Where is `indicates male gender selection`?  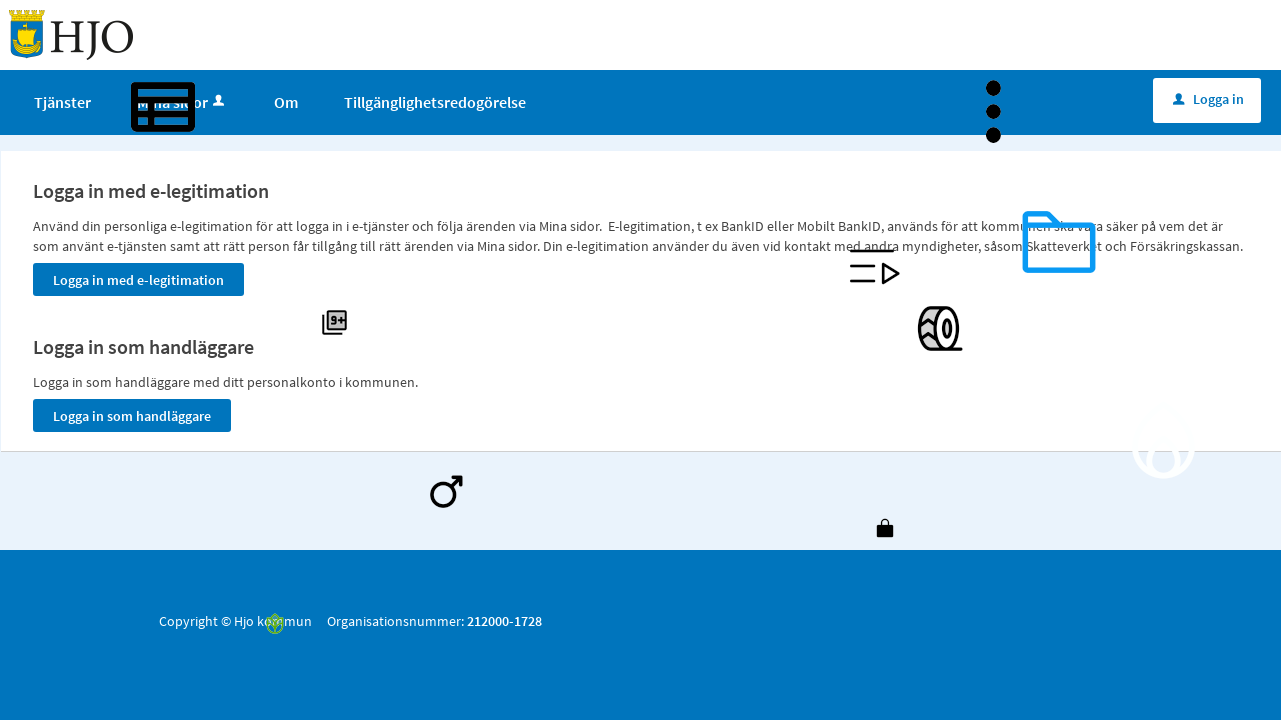 indicates male gender selection is located at coordinates (447, 491).